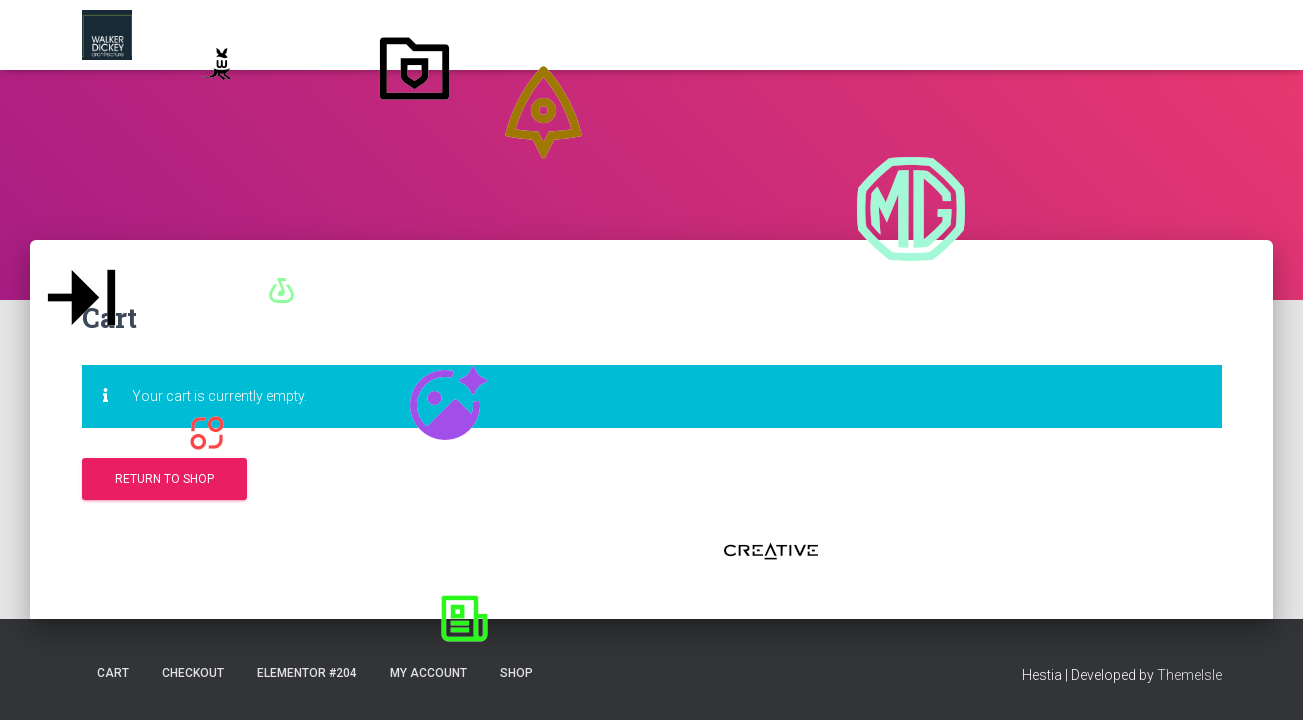 This screenshot has width=1303, height=720. I want to click on launch or explore a space-themed app, so click(543, 110).